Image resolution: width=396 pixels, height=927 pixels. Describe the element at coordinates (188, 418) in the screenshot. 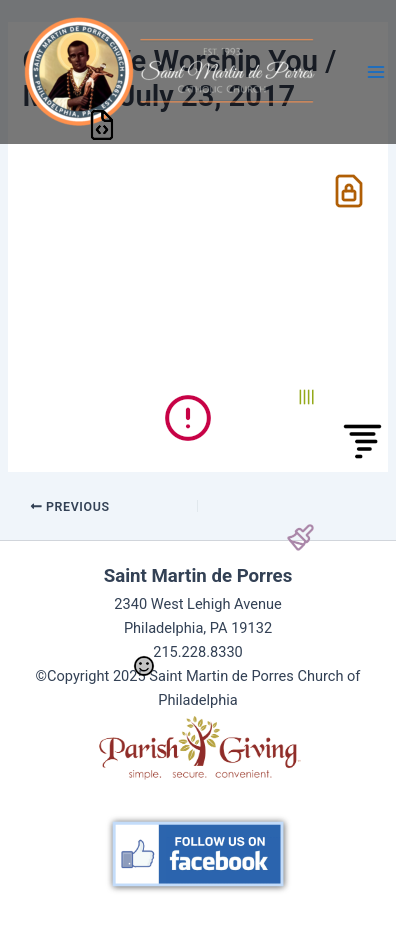

I see `indicates a warning or alert status` at that location.